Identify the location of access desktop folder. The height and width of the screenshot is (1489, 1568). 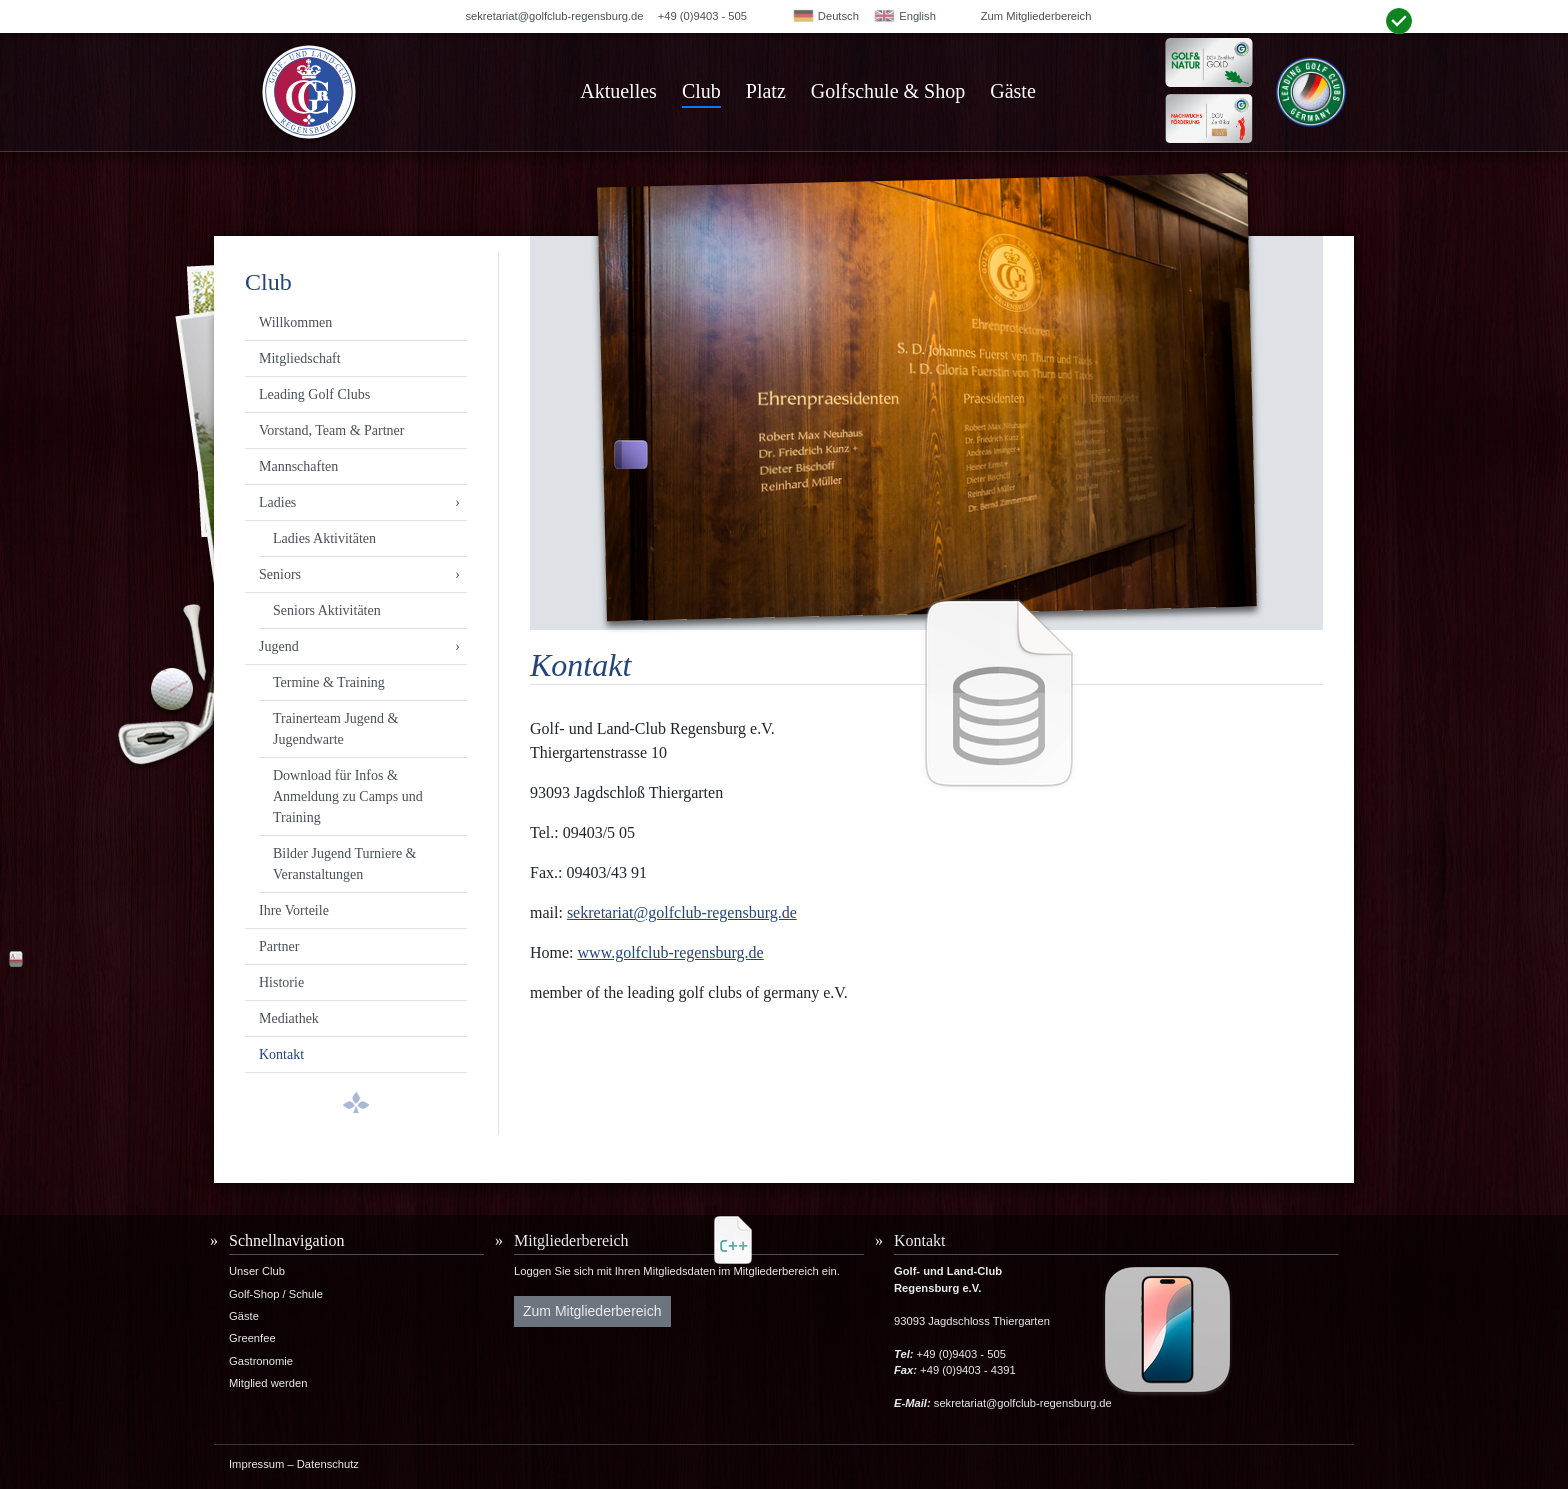
(631, 454).